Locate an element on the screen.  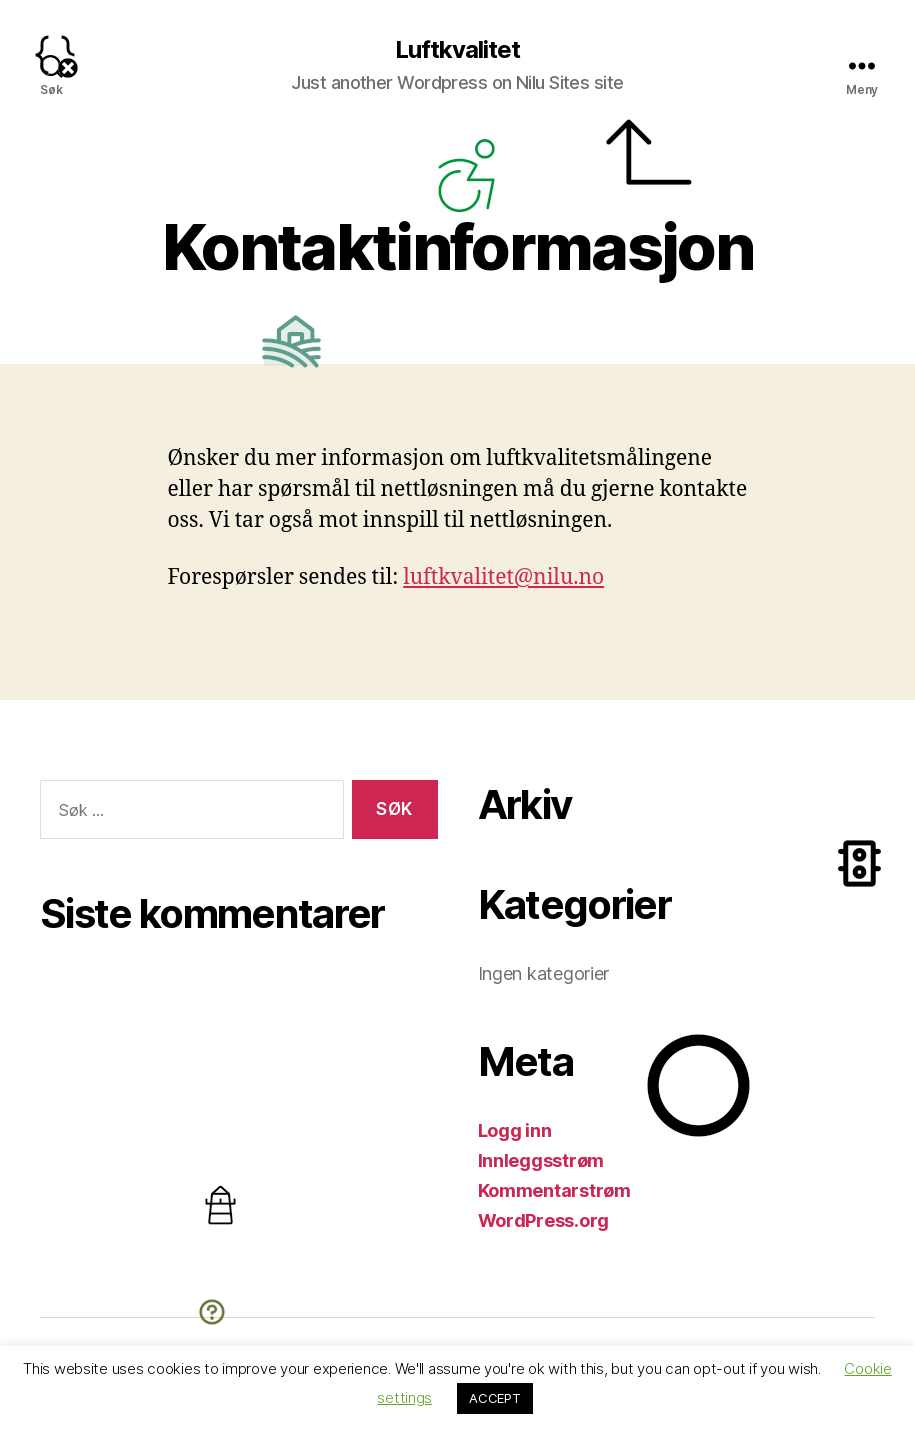
traffic light or signal indicator is located at coordinates (859, 863).